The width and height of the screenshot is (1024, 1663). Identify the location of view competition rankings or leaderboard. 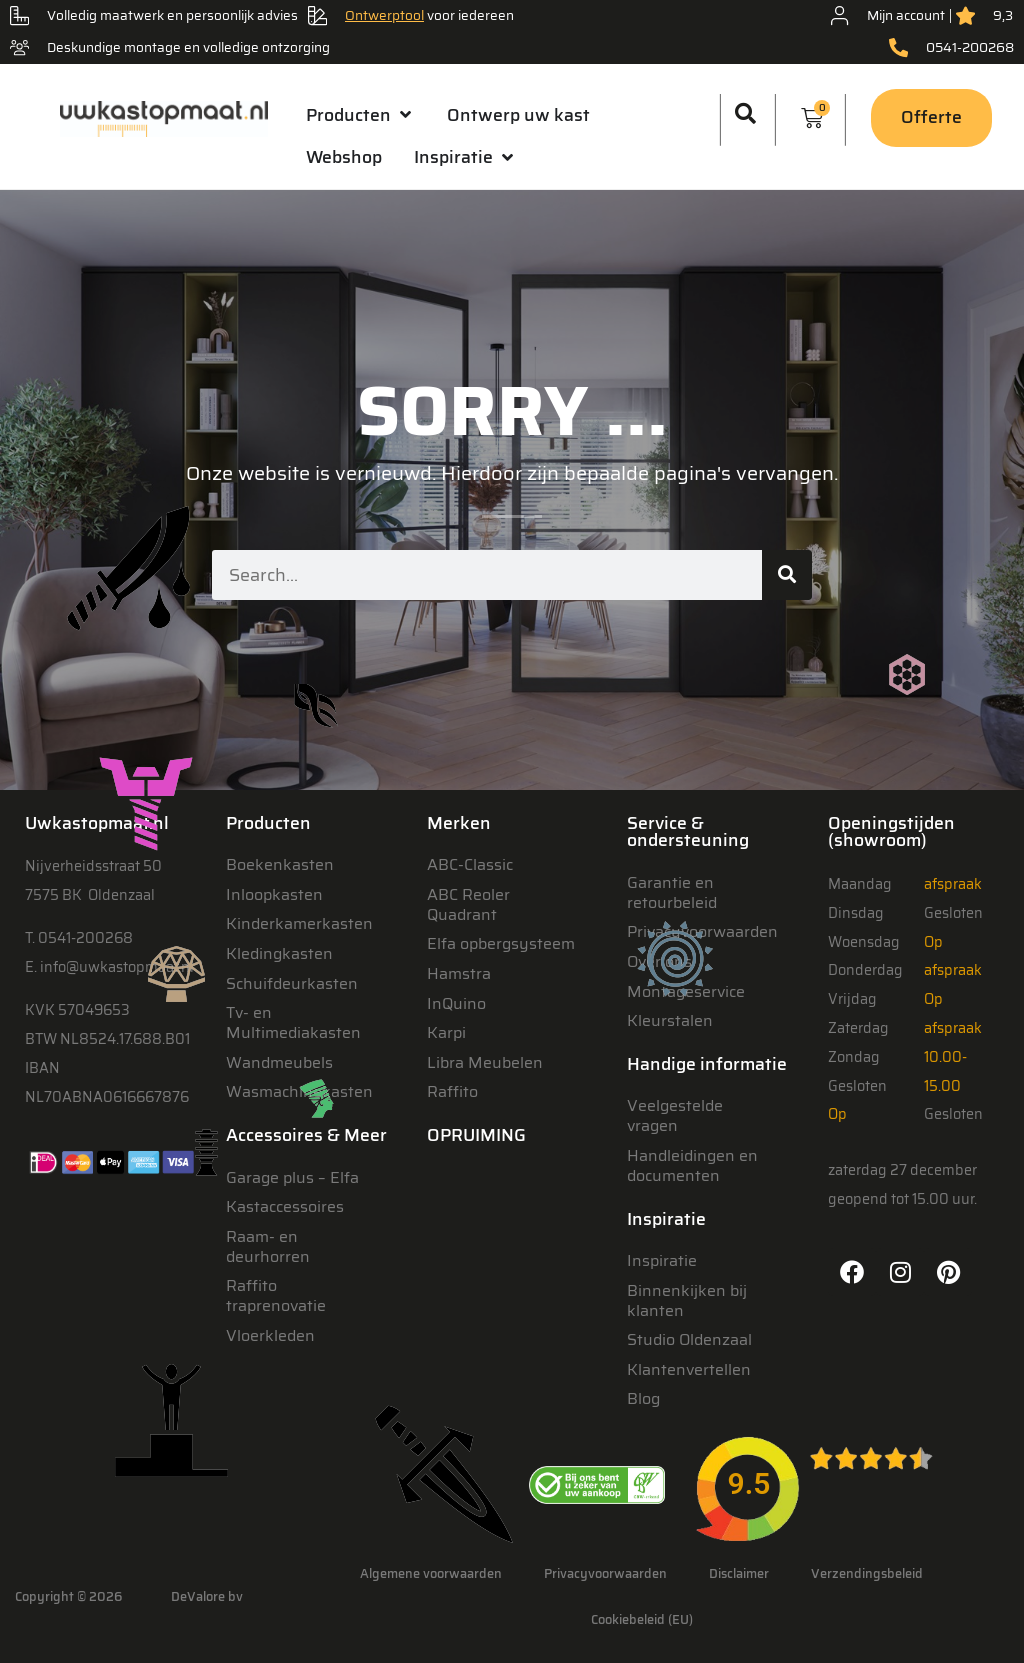
(171, 1420).